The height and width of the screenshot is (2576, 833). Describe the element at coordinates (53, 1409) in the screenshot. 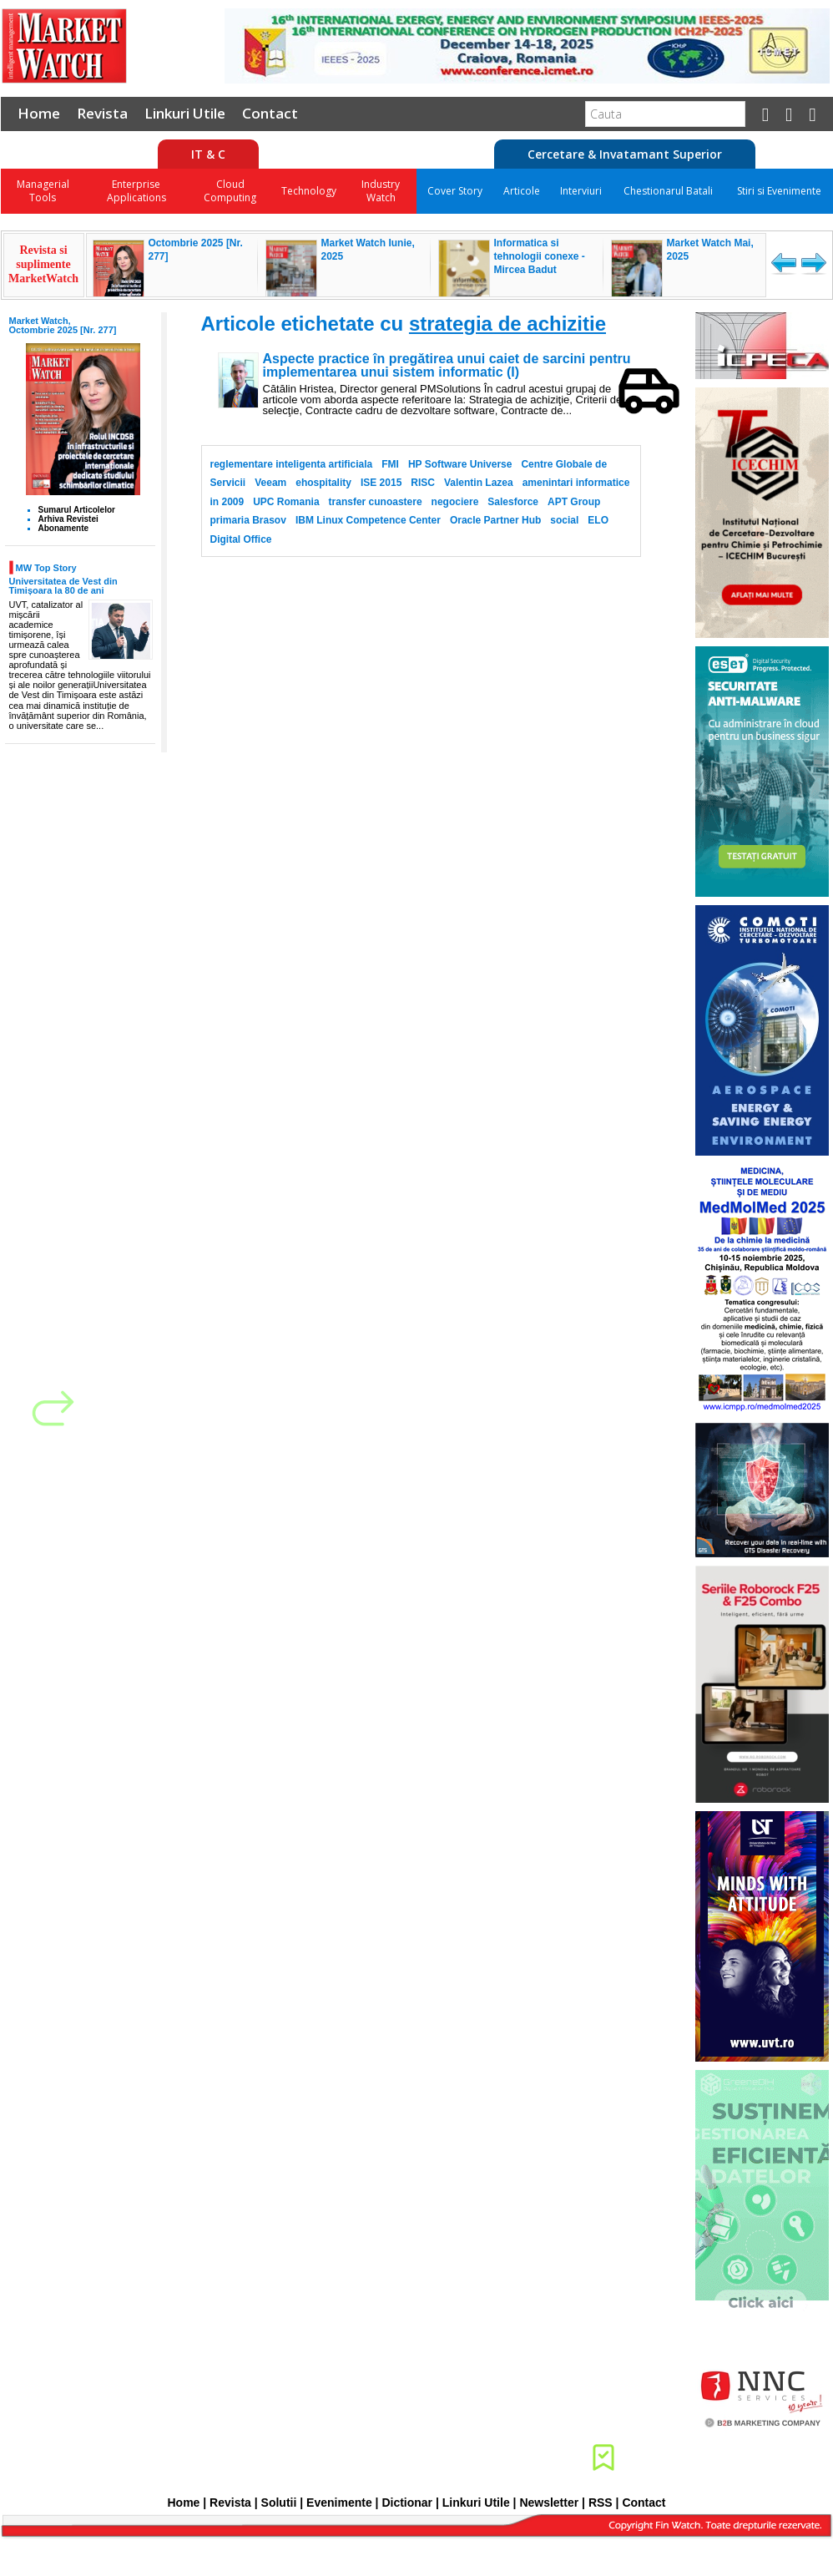

I see `redo last action` at that location.